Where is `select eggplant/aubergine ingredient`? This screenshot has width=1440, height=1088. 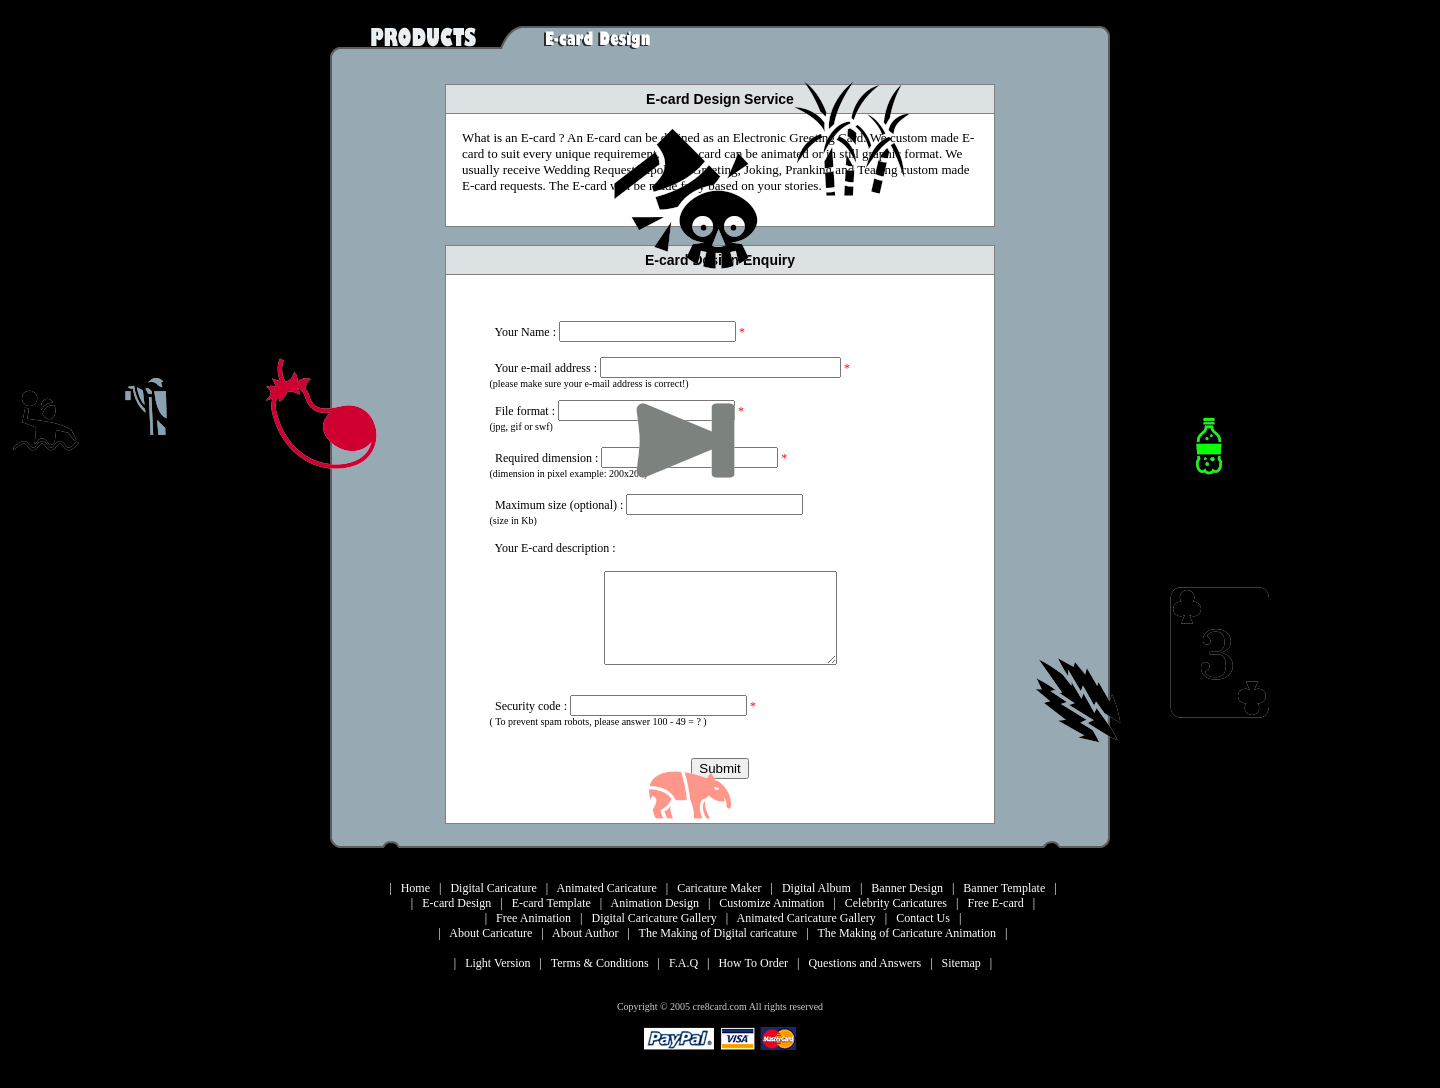 select eggplant/aubergine ingredient is located at coordinates (321, 414).